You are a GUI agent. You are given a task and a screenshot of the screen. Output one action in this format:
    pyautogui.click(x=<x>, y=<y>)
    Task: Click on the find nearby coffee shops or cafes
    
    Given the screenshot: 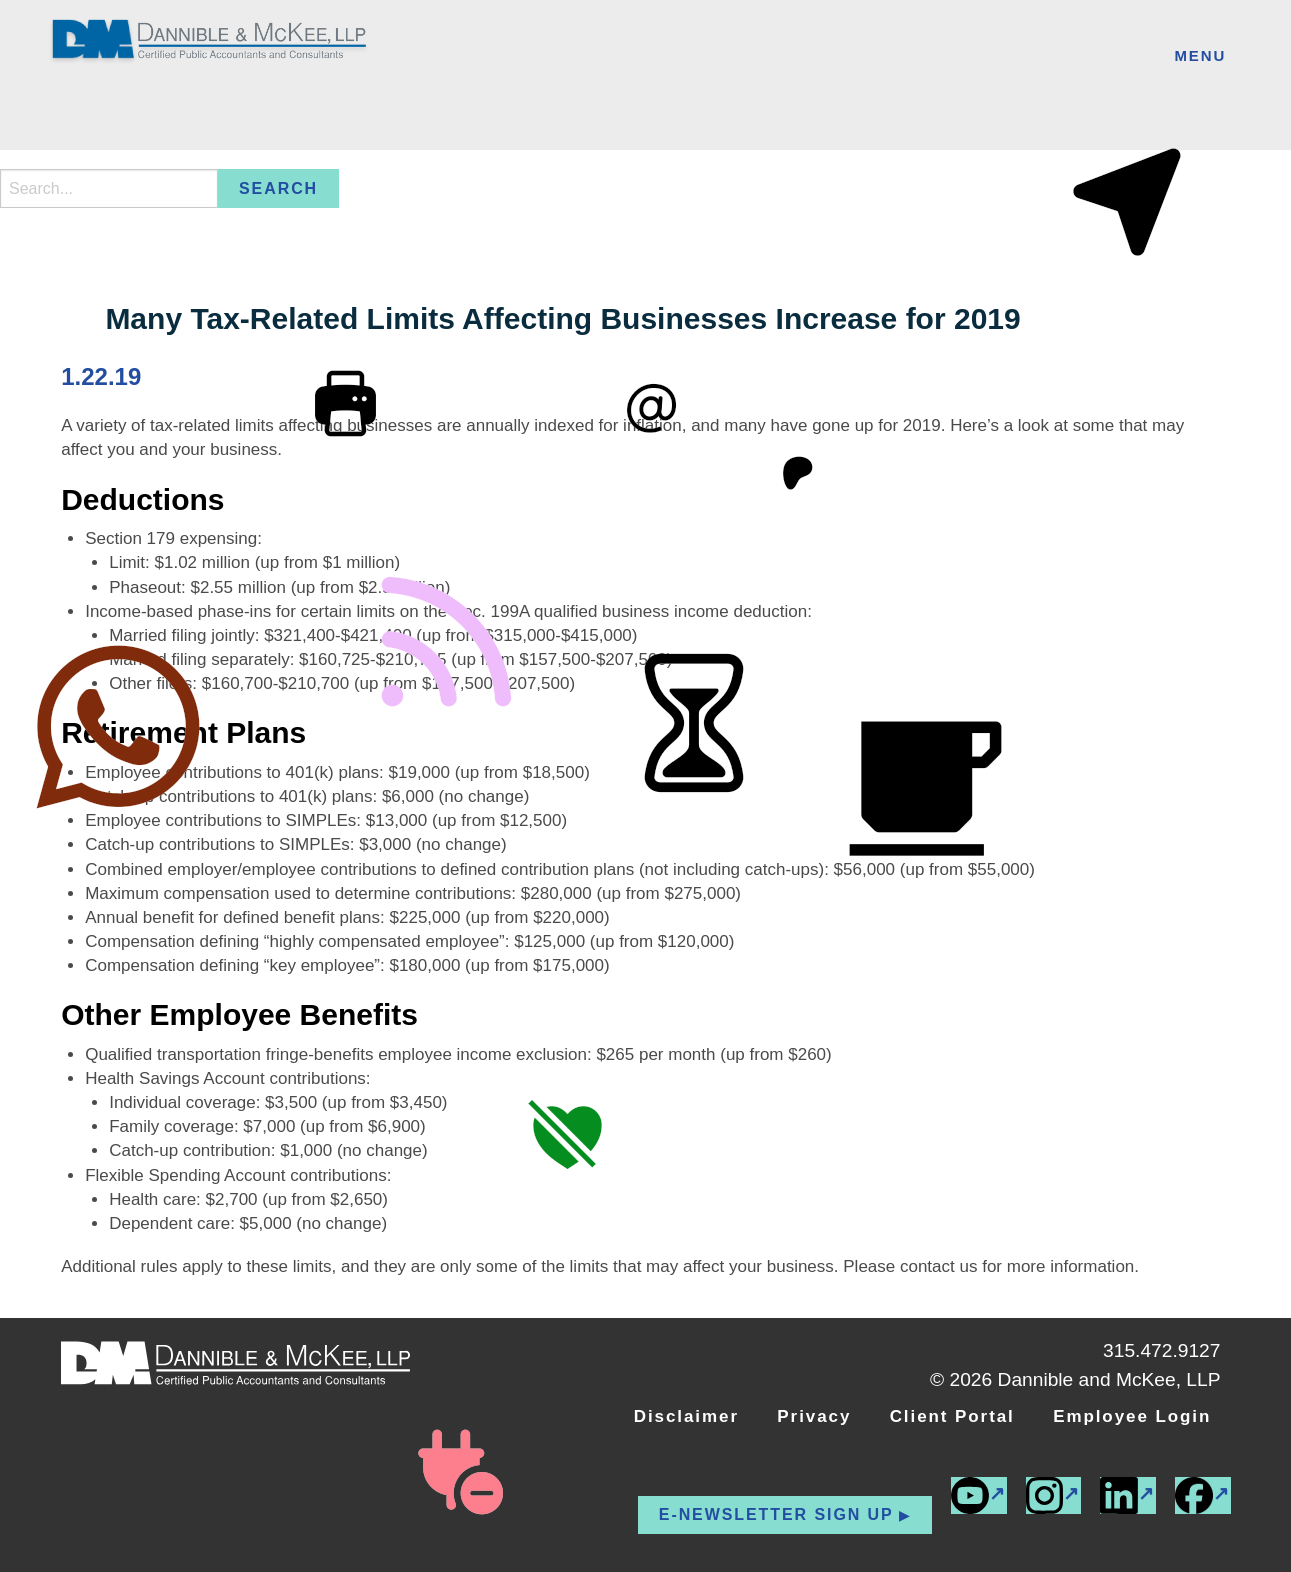 What is the action you would take?
    pyautogui.click(x=925, y=791)
    